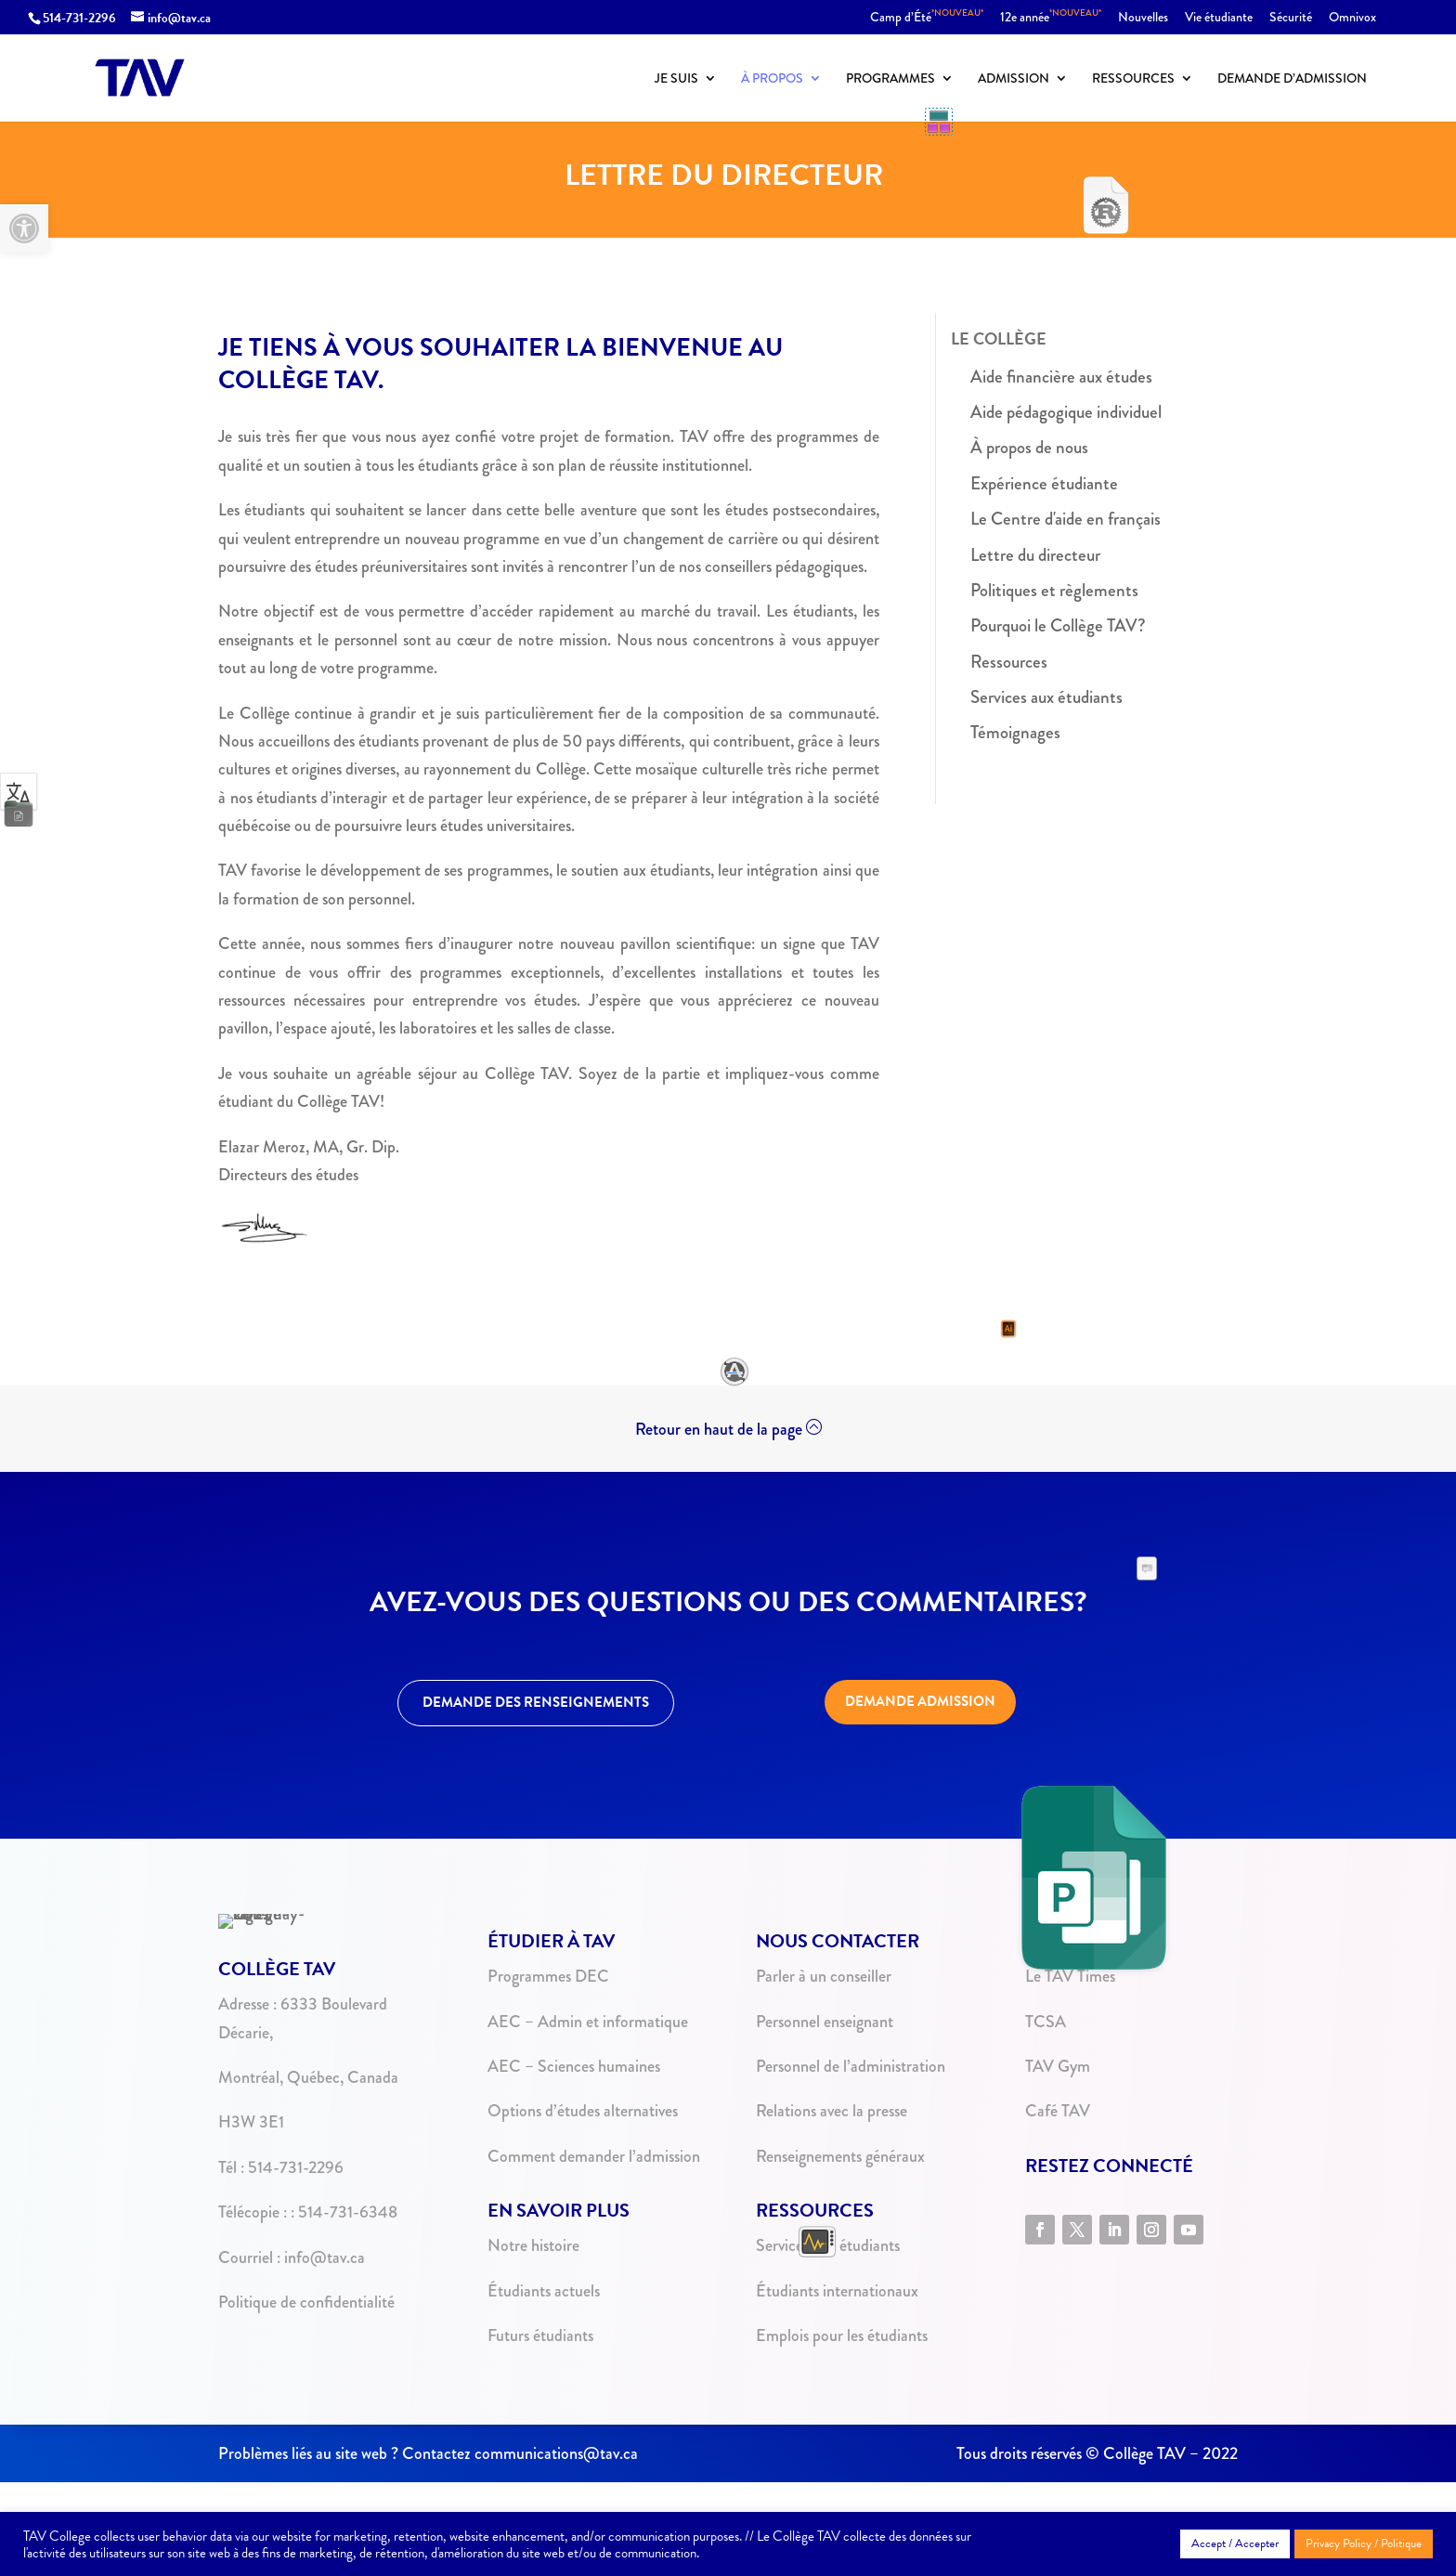 The width and height of the screenshot is (1456, 2576). Describe the element at coordinates (1106, 205) in the screenshot. I see `a rust programming language source file` at that location.